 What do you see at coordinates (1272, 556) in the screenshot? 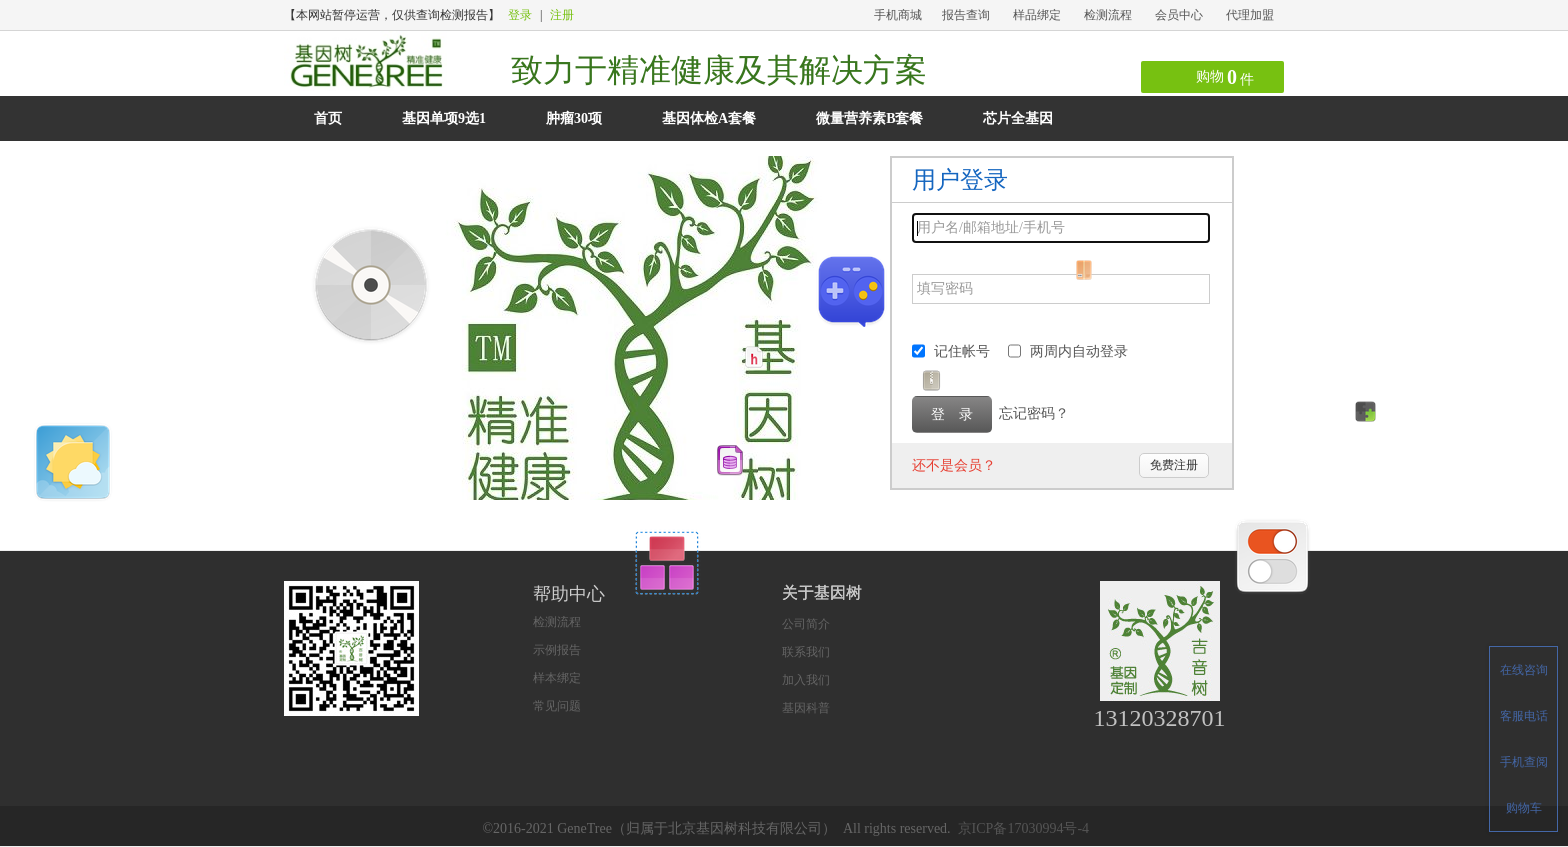
I see `open gnome tweaks to customize desktop settings` at bounding box center [1272, 556].